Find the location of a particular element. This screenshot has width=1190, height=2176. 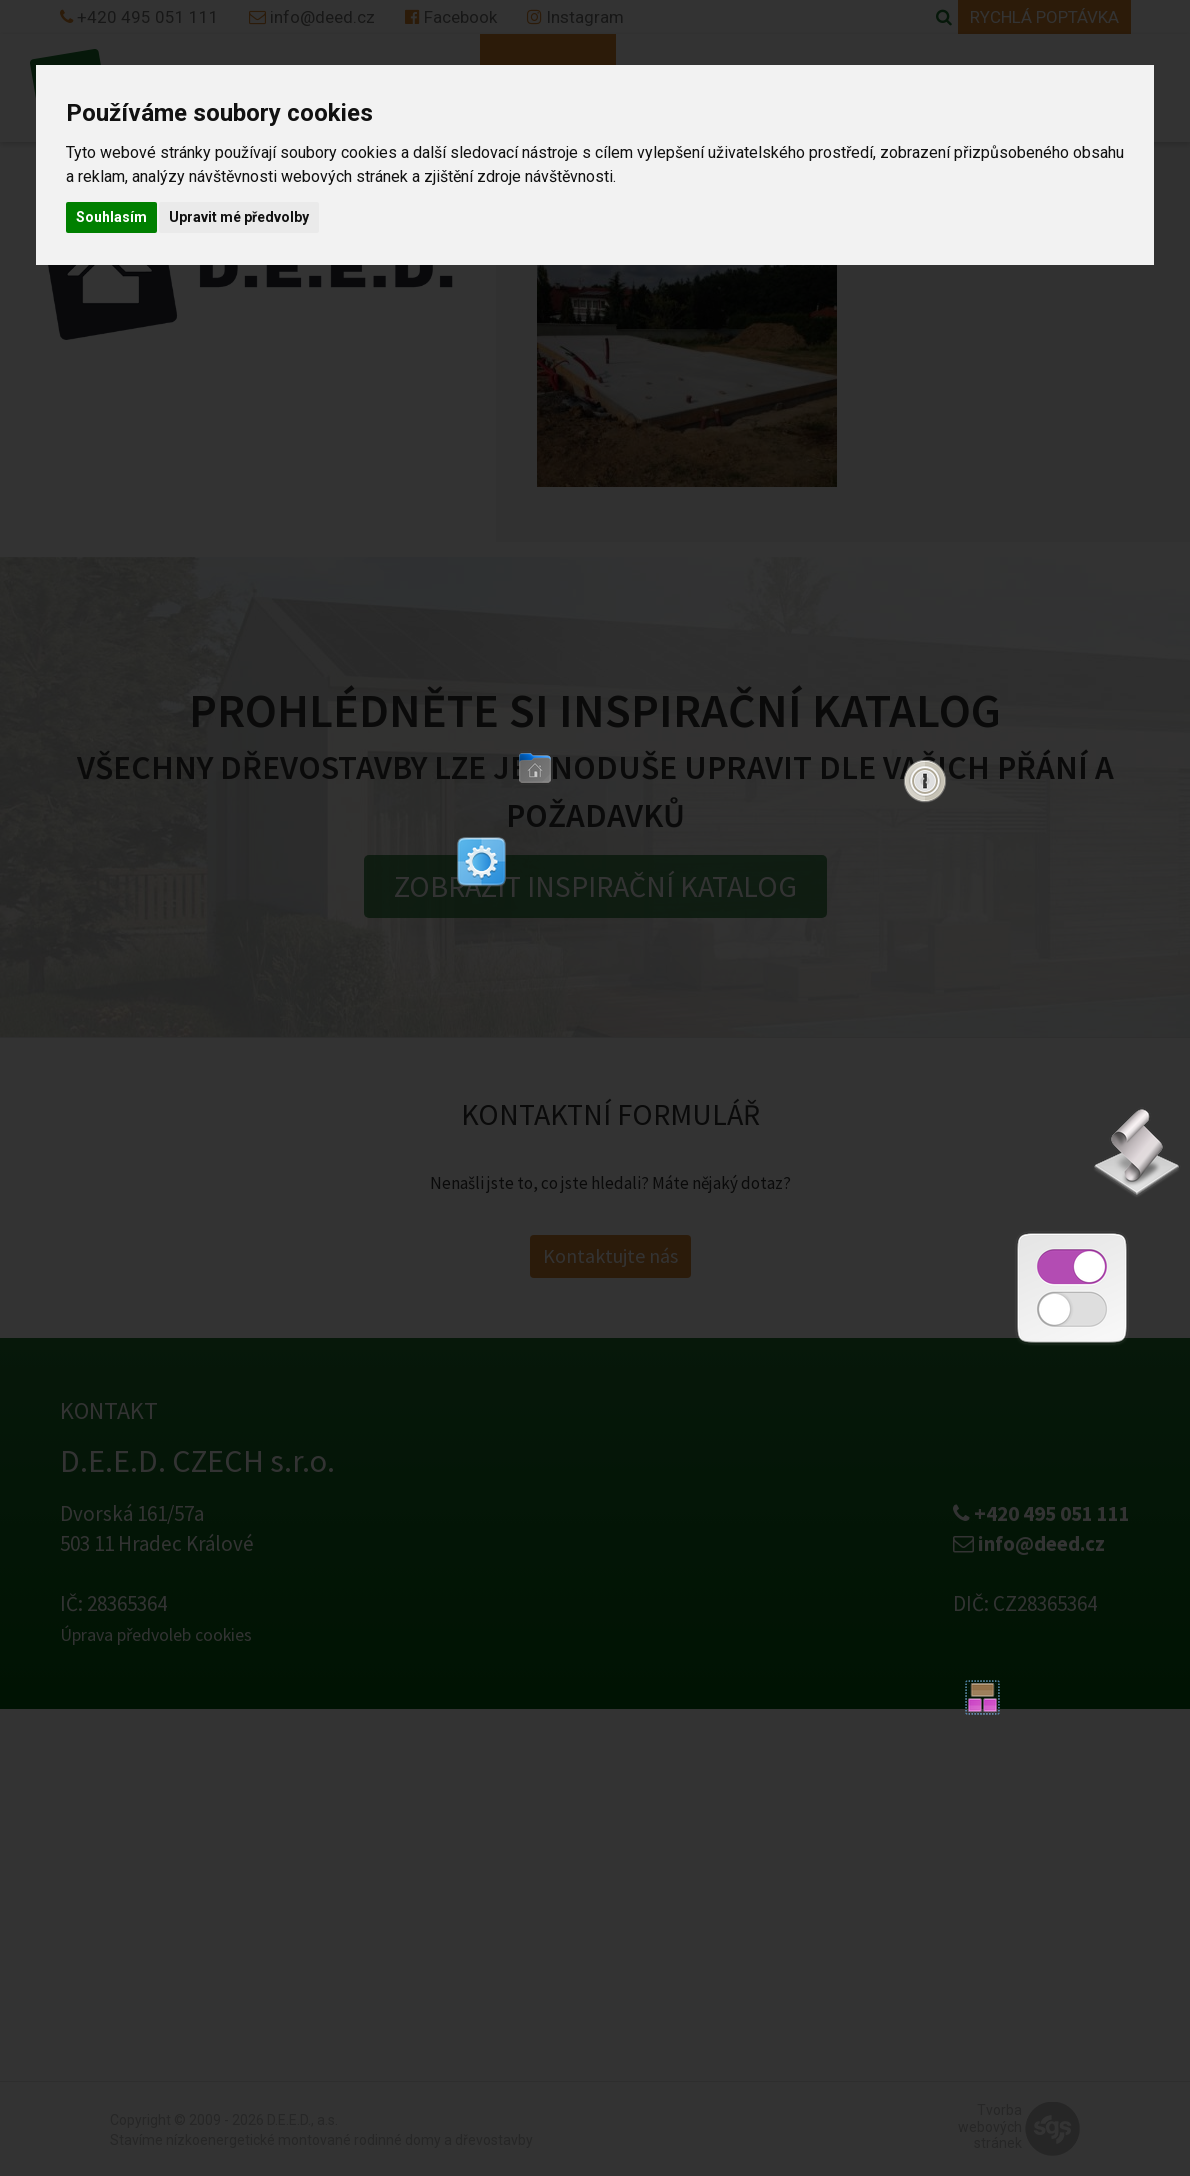

select all items in the current view is located at coordinates (982, 1697).